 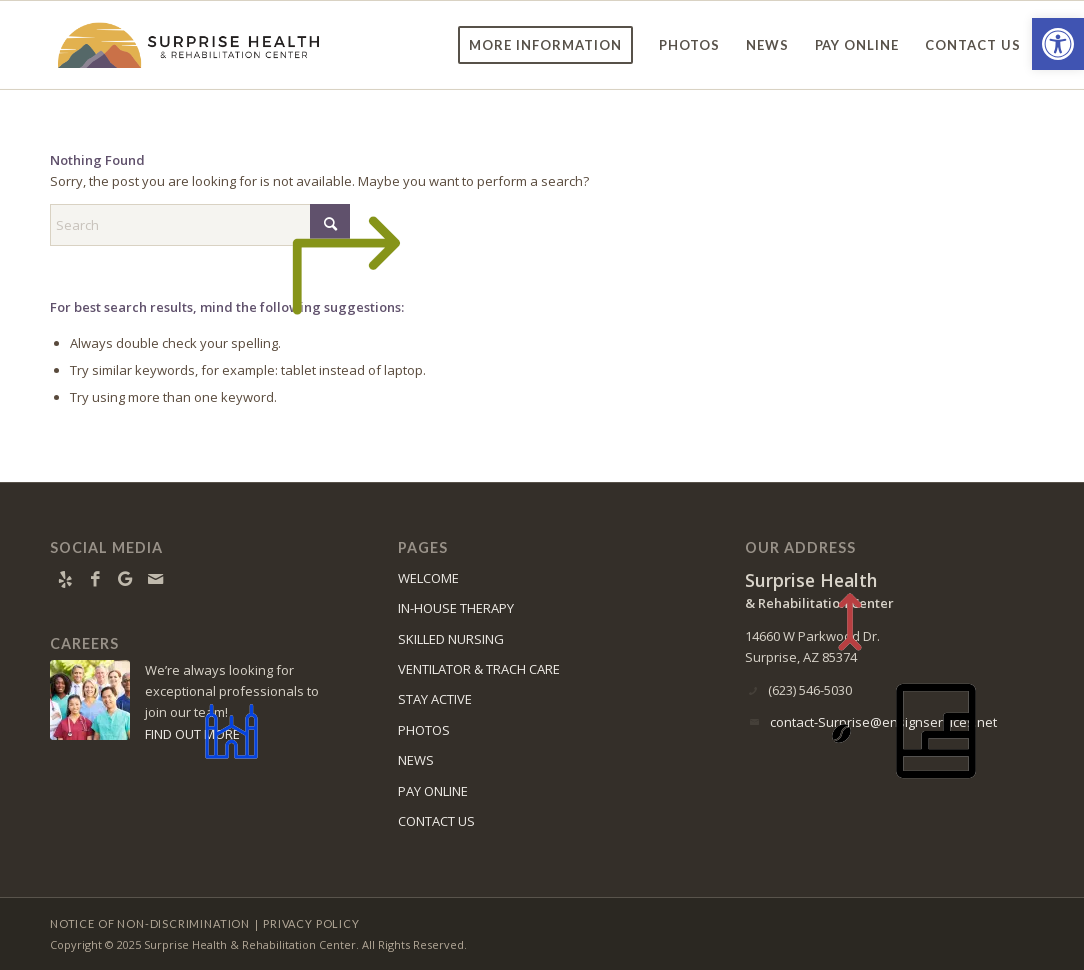 I want to click on access stairs or stairway directions, so click(x=936, y=731).